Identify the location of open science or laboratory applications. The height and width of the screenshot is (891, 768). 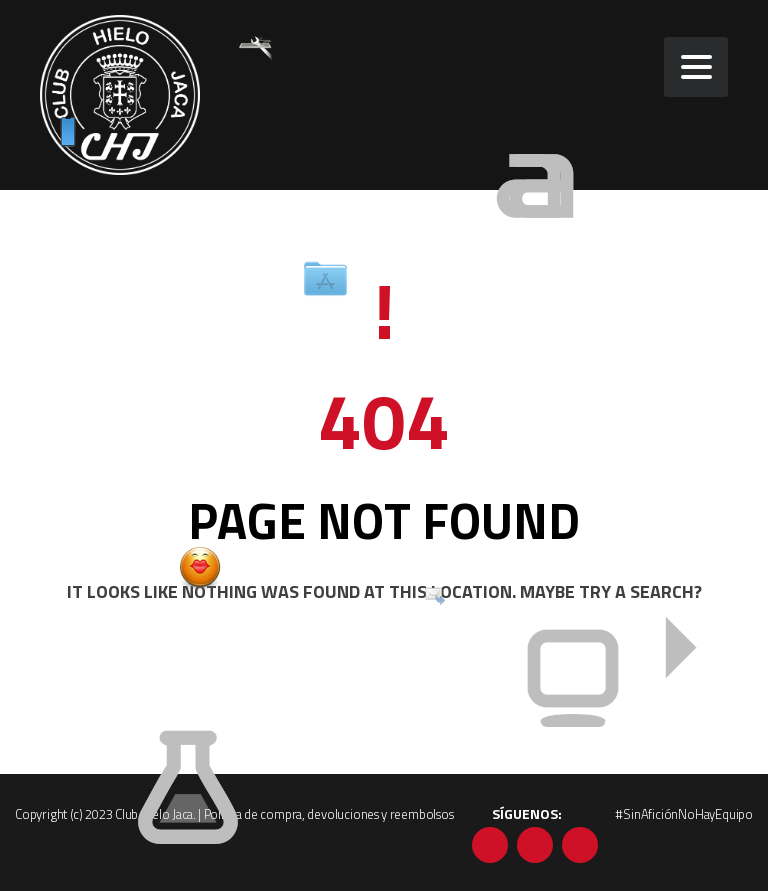
(188, 787).